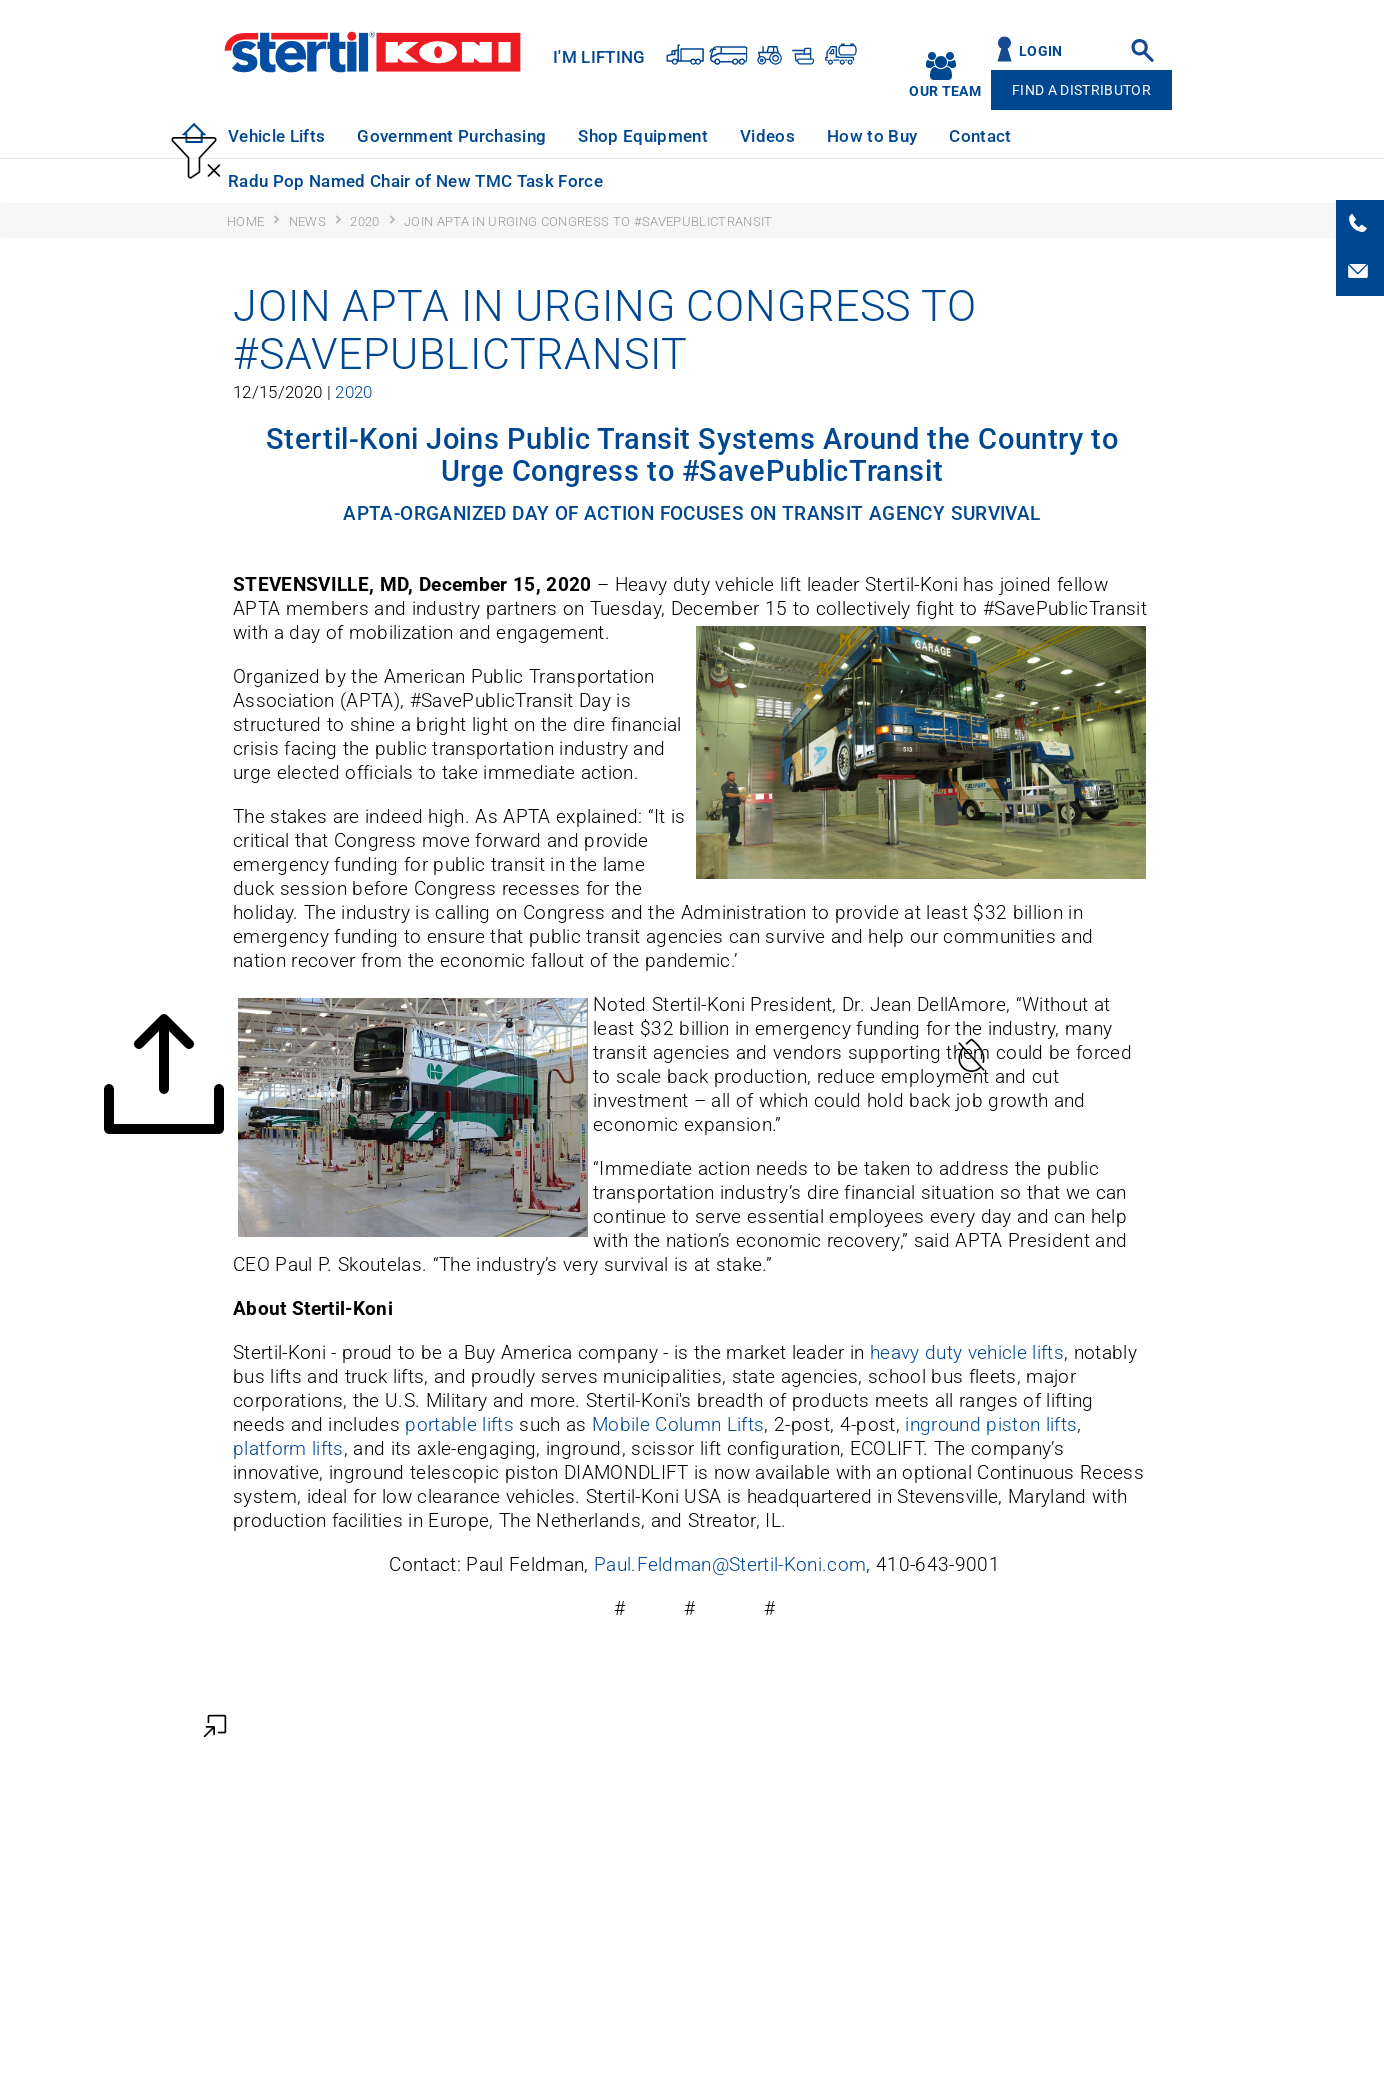 This screenshot has width=1384, height=2082. Describe the element at coordinates (215, 1726) in the screenshot. I see `open content in a new window` at that location.